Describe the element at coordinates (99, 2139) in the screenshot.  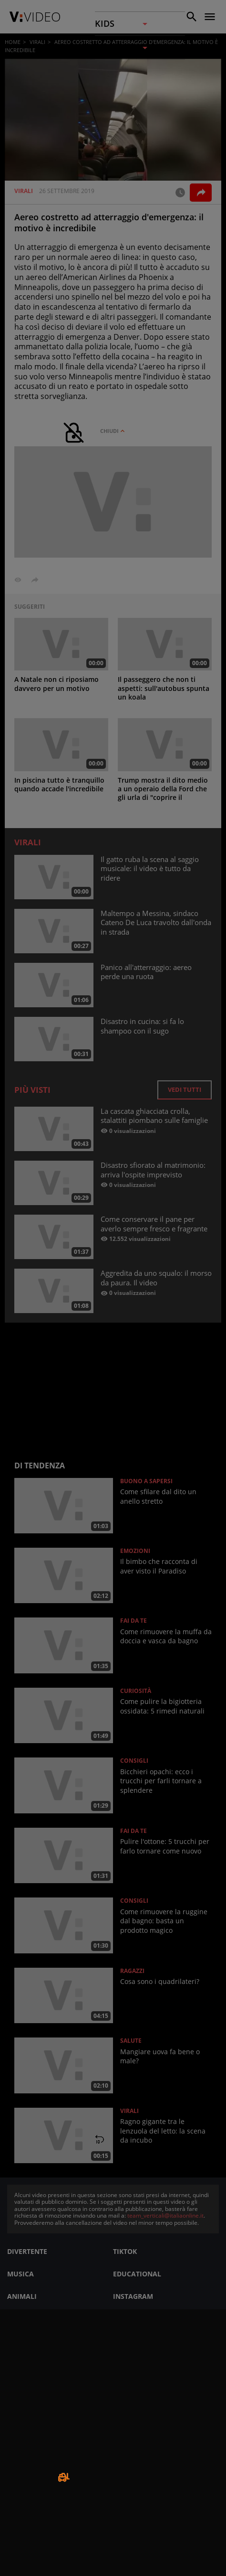
I see `skip backward 10 seconds` at that location.